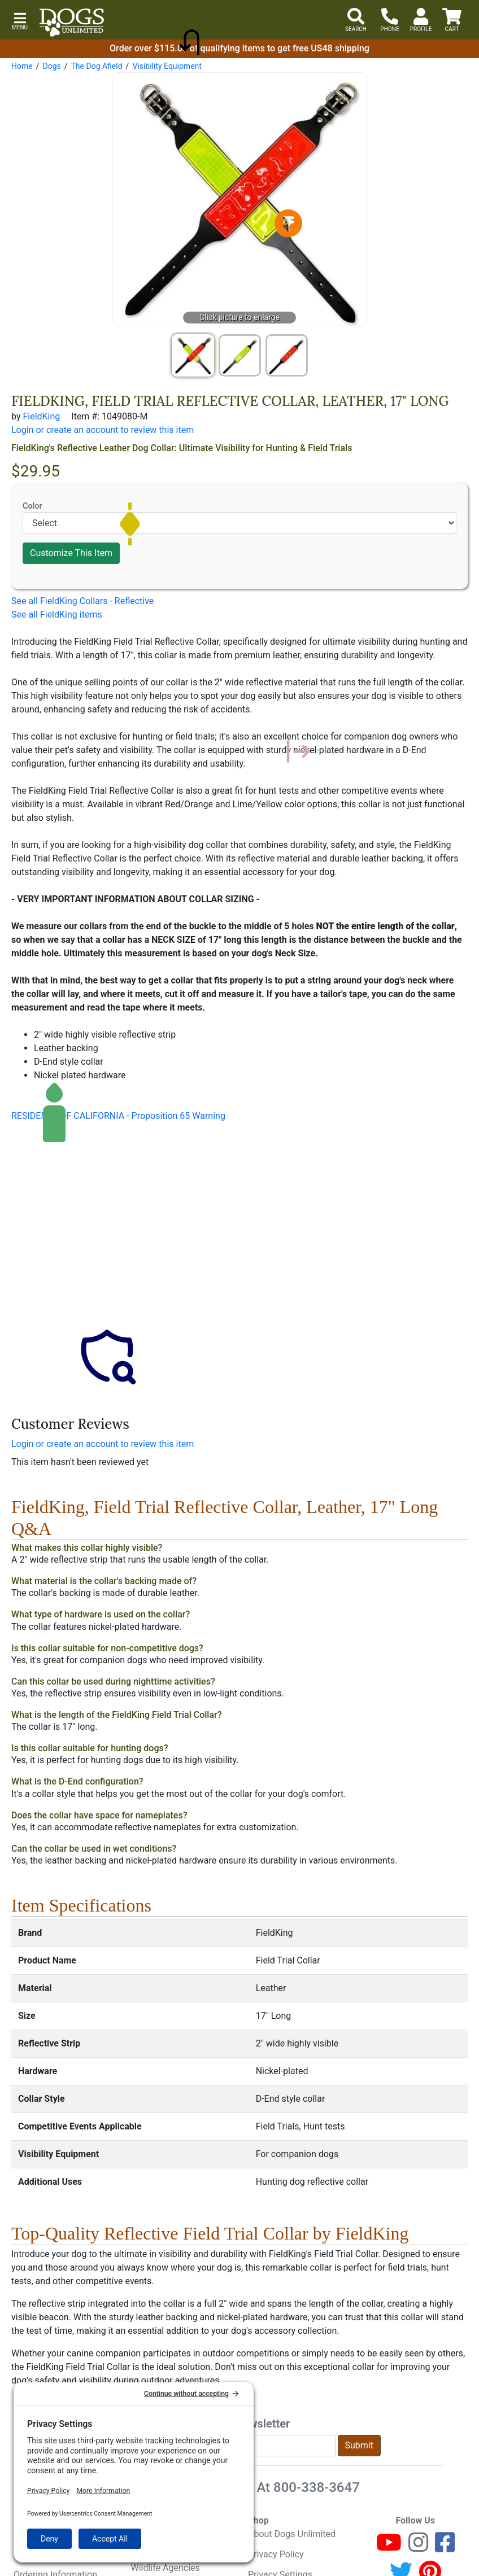 This screenshot has width=479, height=2576. What do you see at coordinates (107, 1355) in the screenshot?
I see `search security settings` at bounding box center [107, 1355].